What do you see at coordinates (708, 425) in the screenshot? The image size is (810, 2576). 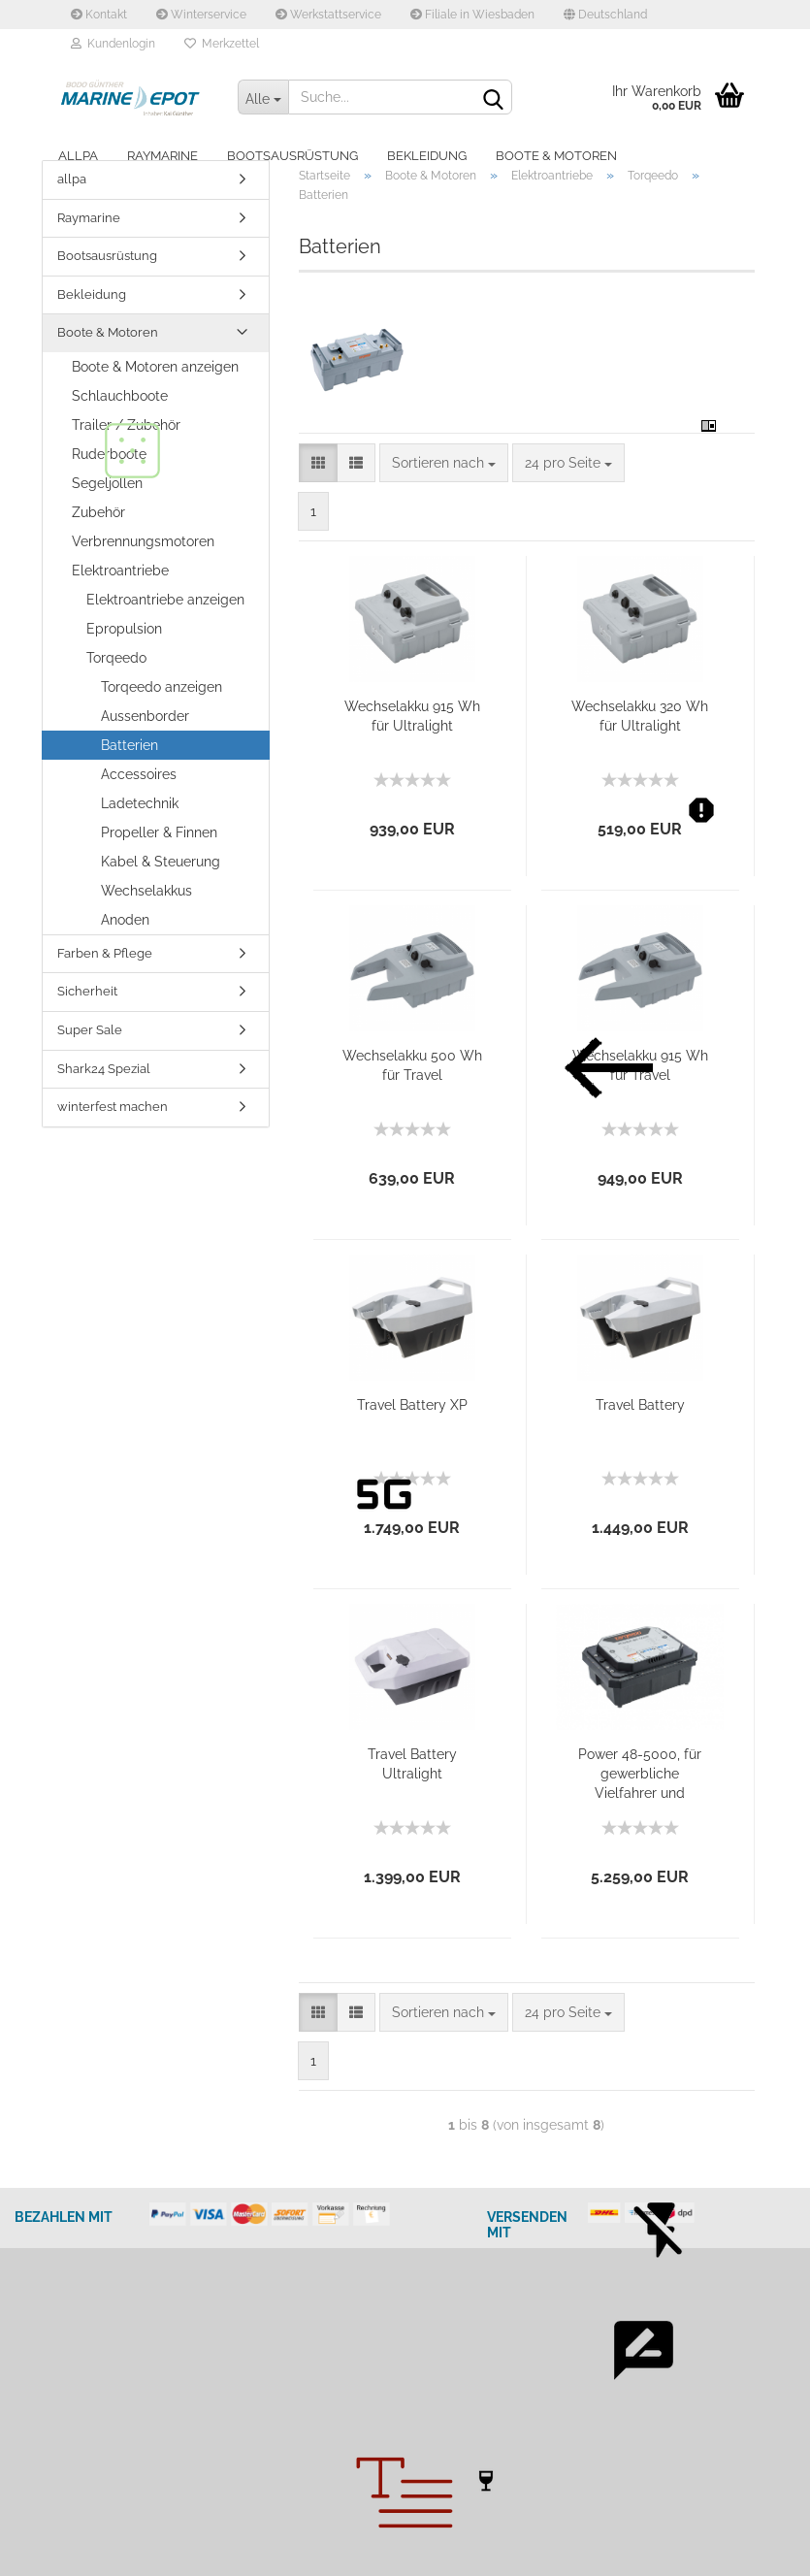 I see `switch to reader mode for distraction-free reading` at bounding box center [708, 425].